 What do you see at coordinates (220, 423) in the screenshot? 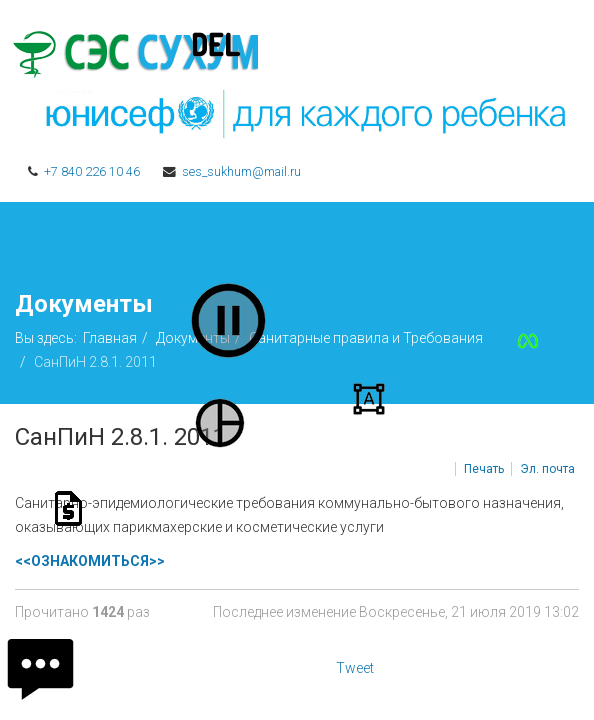
I see `view data breakdown or statistics` at bounding box center [220, 423].